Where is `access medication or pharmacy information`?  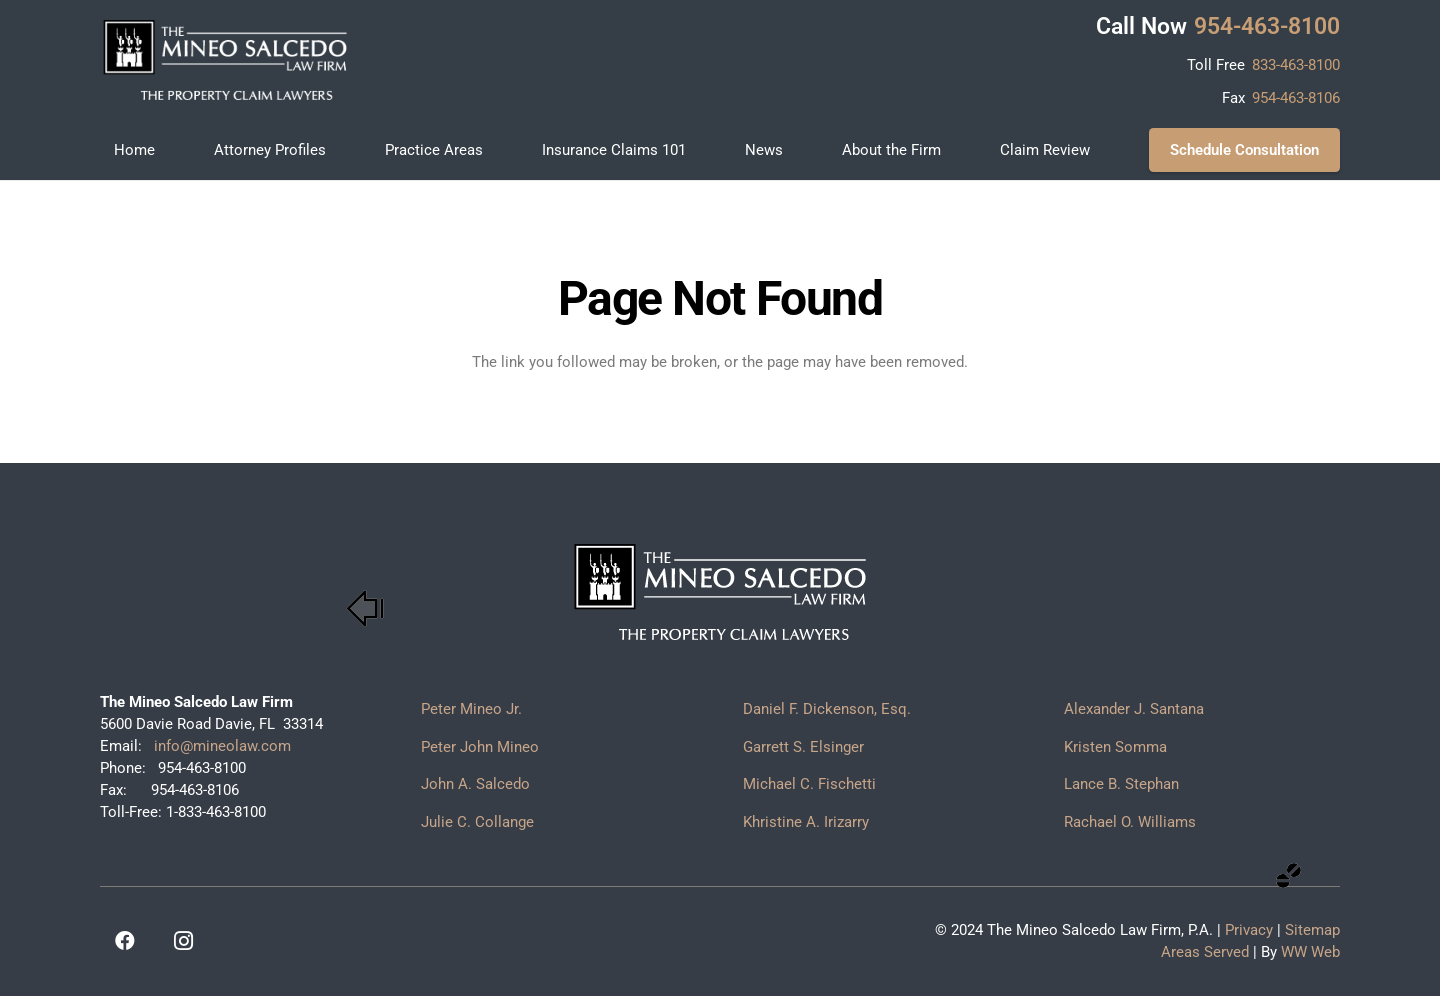
access medication or pharmacy information is located at coordinates (1288, 875).